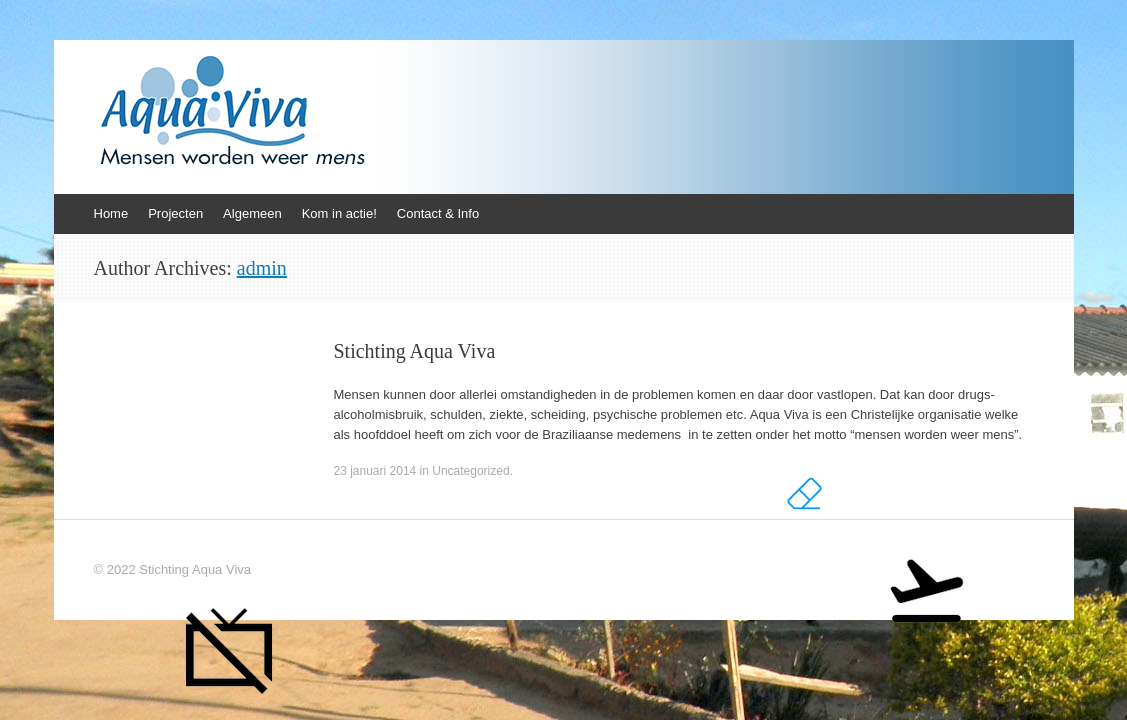  Describe the element at coordinates (926, 589) in the screenshot. I see `view flight departure information` at that location.